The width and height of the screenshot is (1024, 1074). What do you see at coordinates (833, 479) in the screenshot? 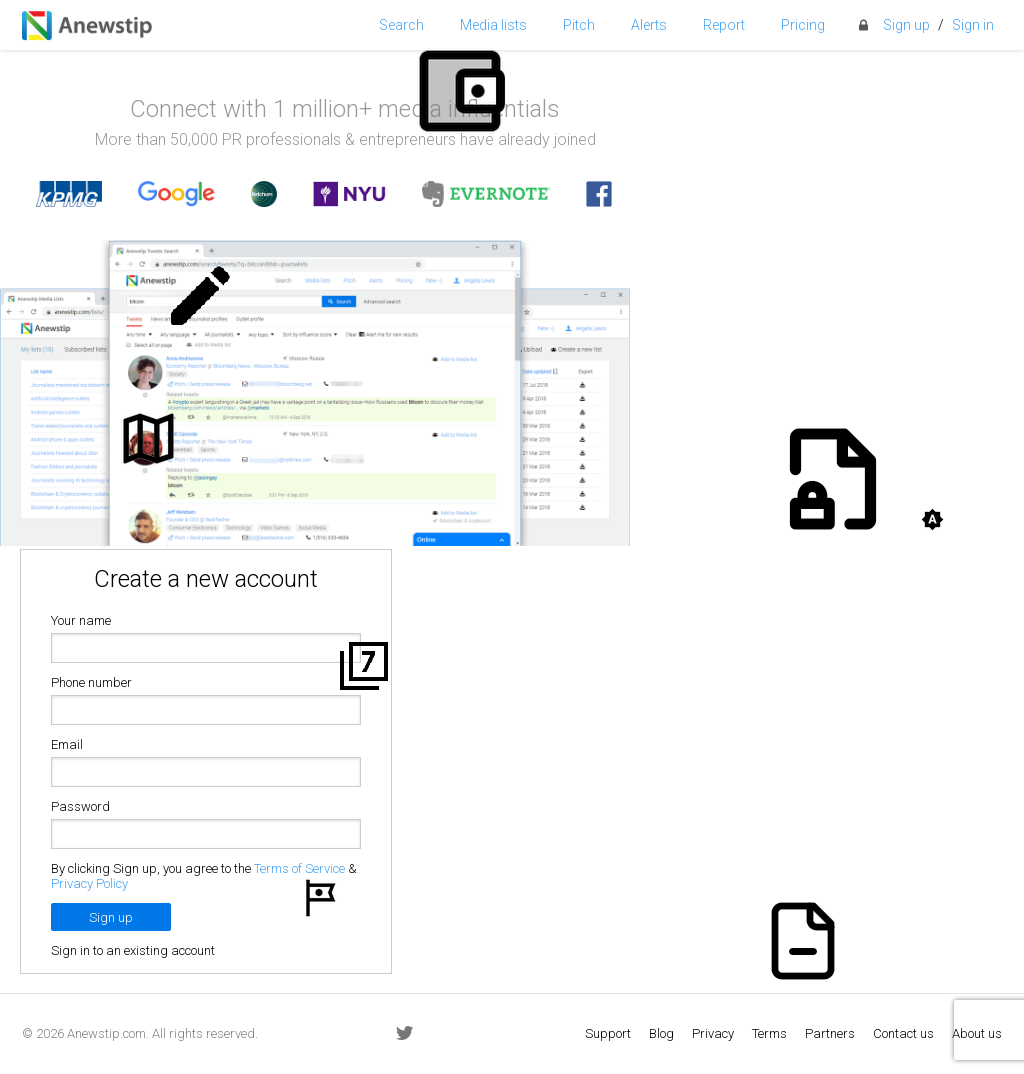
I see `a locked or protected file` at bounding box center [833, 479].